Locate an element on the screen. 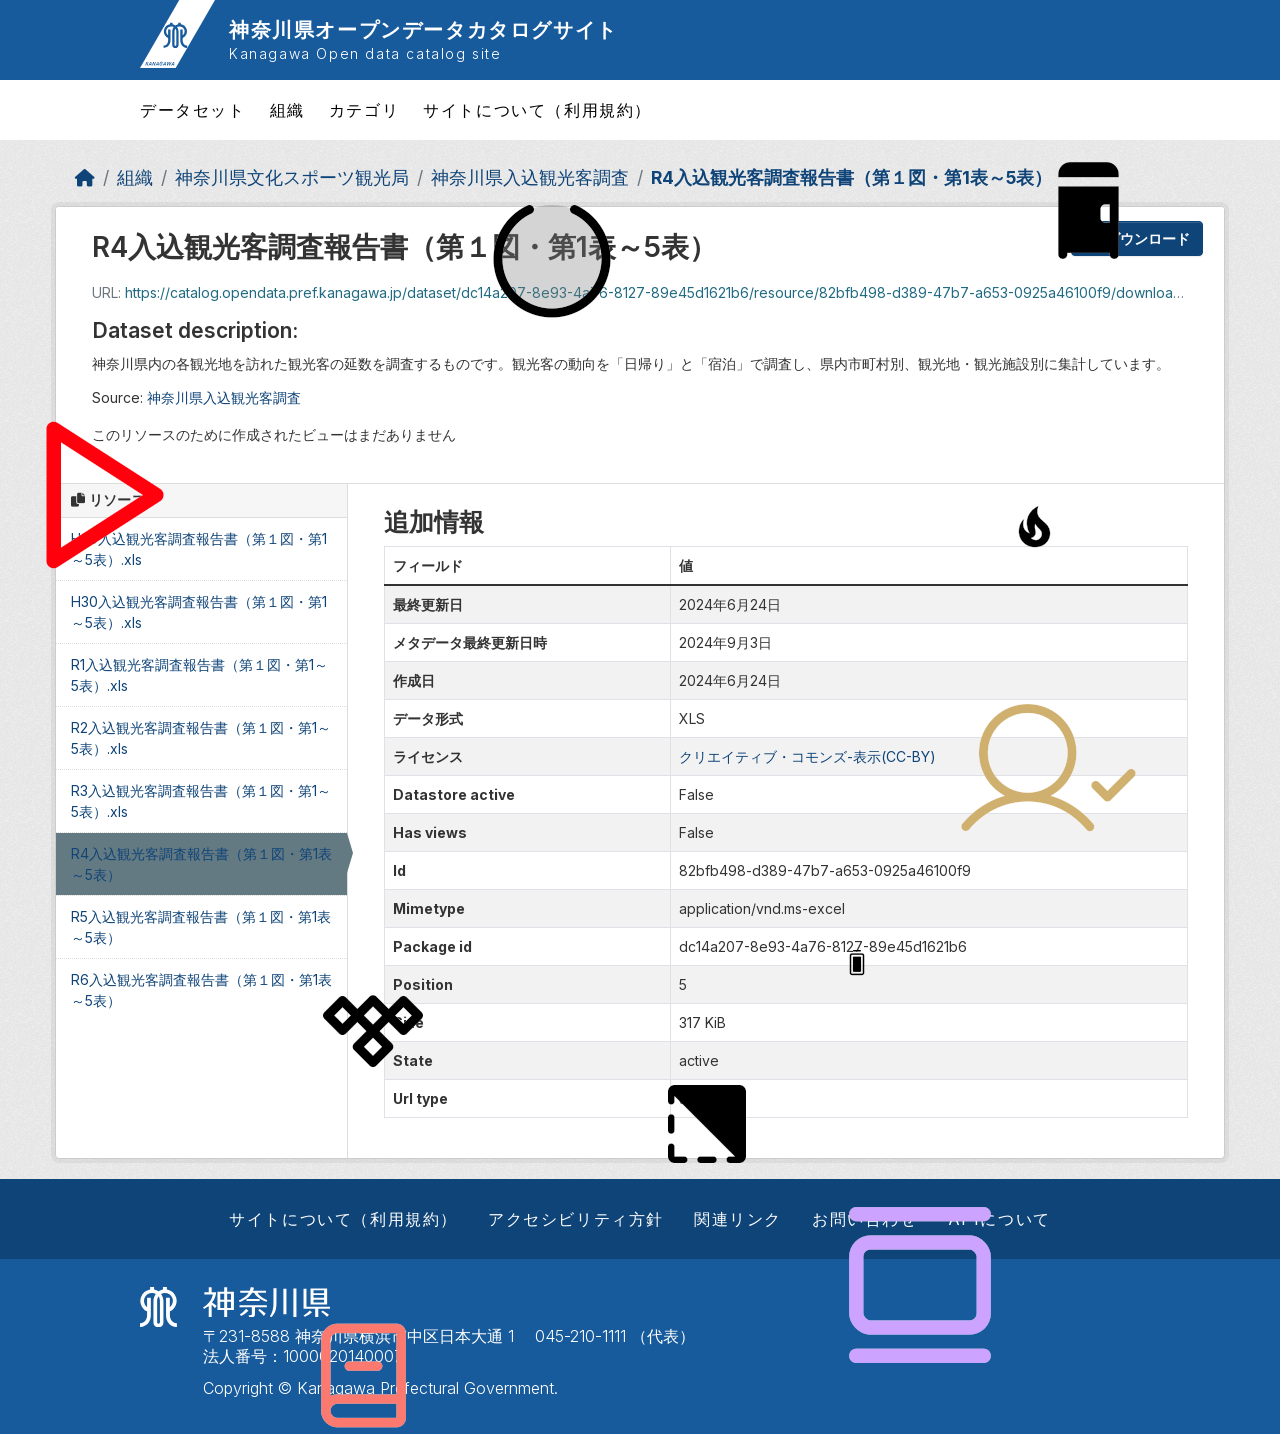  invert current selection is located at coordinates (707, 1124).